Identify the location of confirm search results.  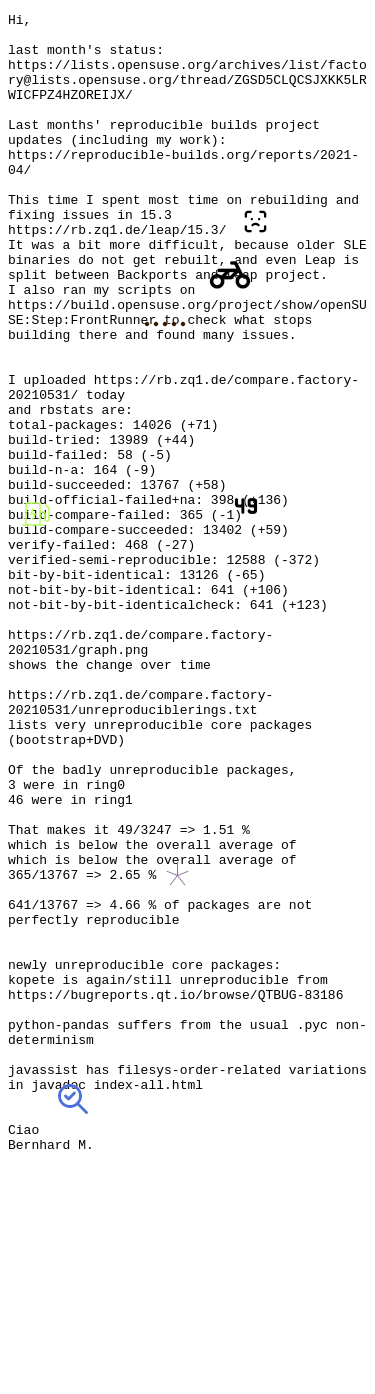
(73, 1099).